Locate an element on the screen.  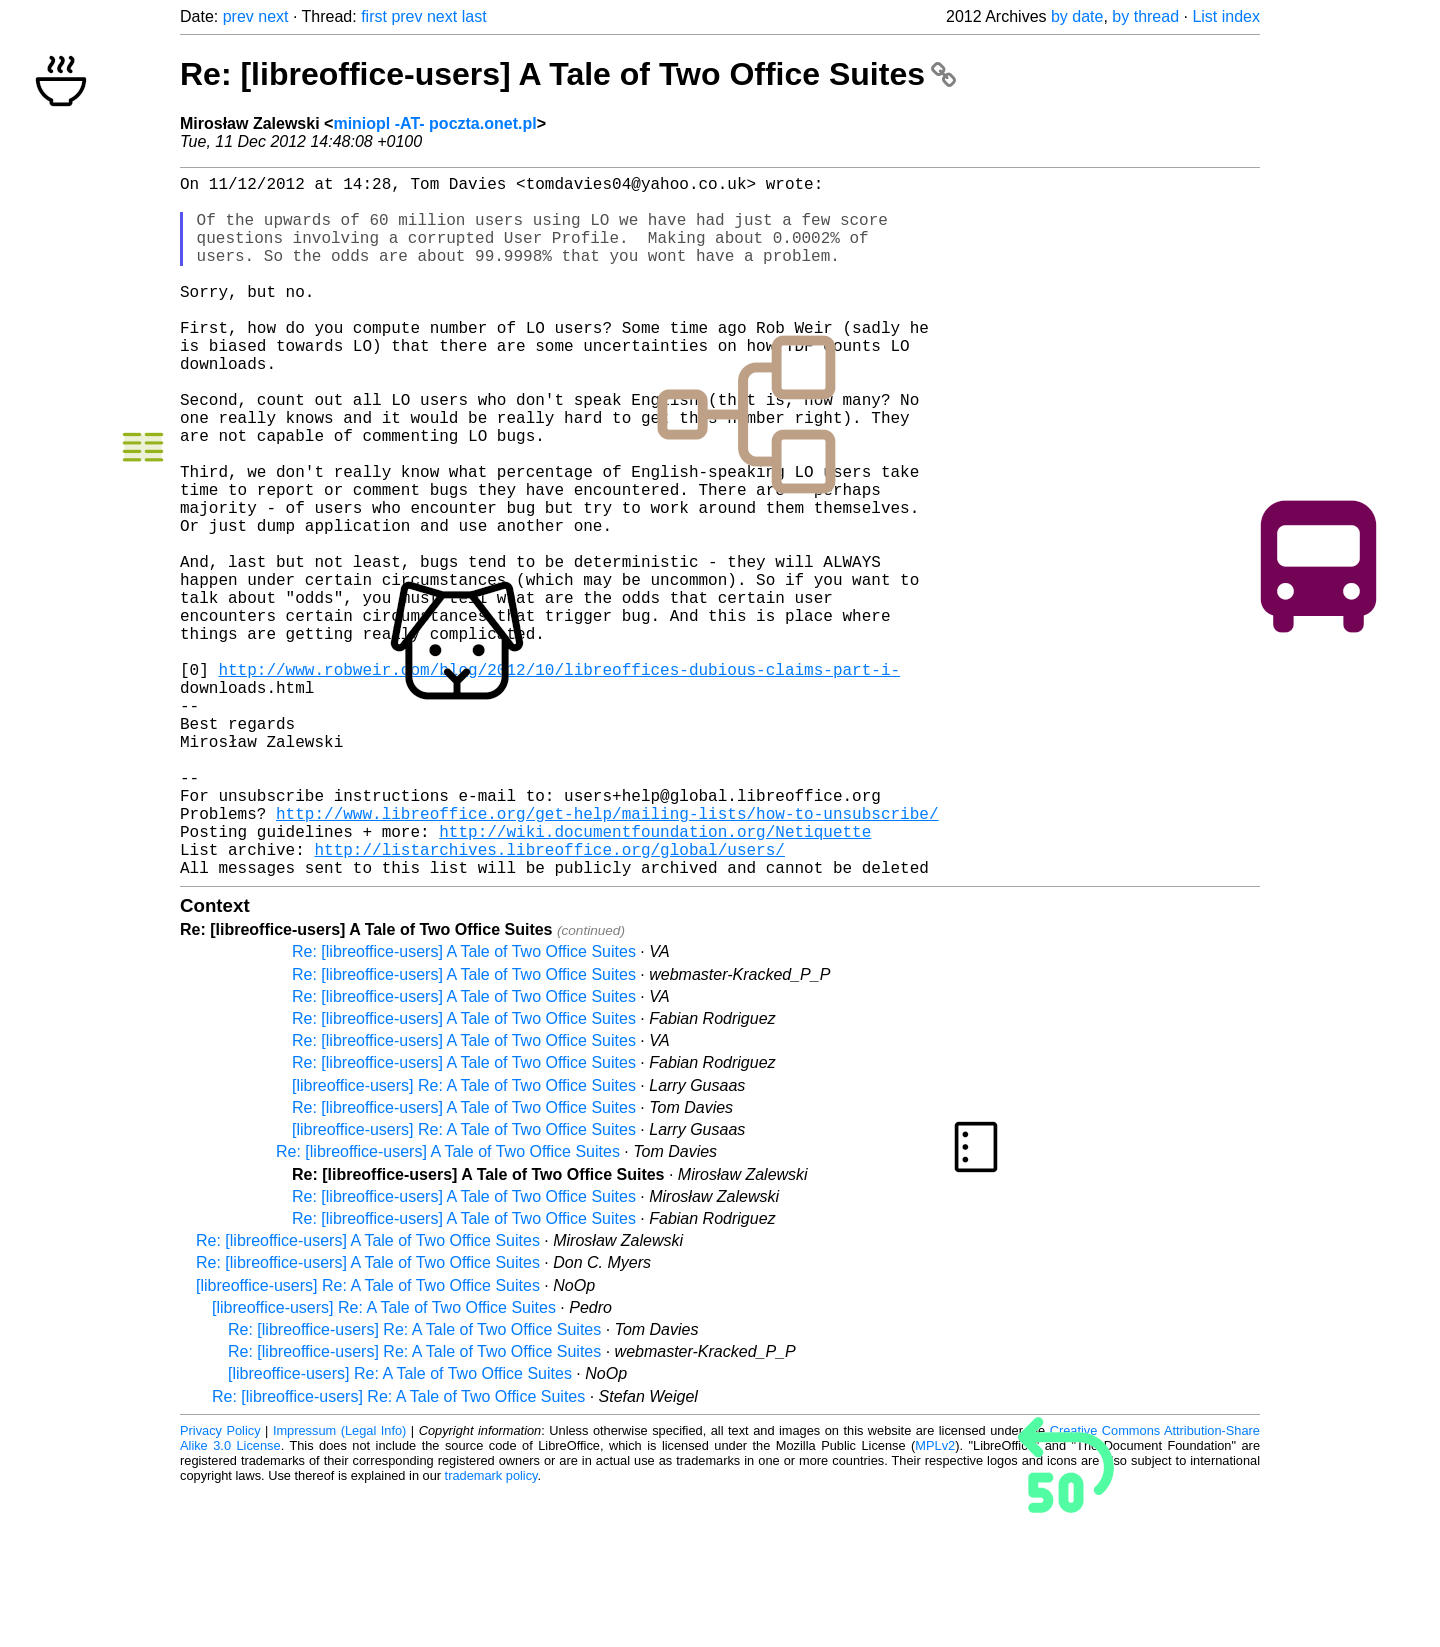
view hierarchical structure or organization is located at coordinates (756, 414).